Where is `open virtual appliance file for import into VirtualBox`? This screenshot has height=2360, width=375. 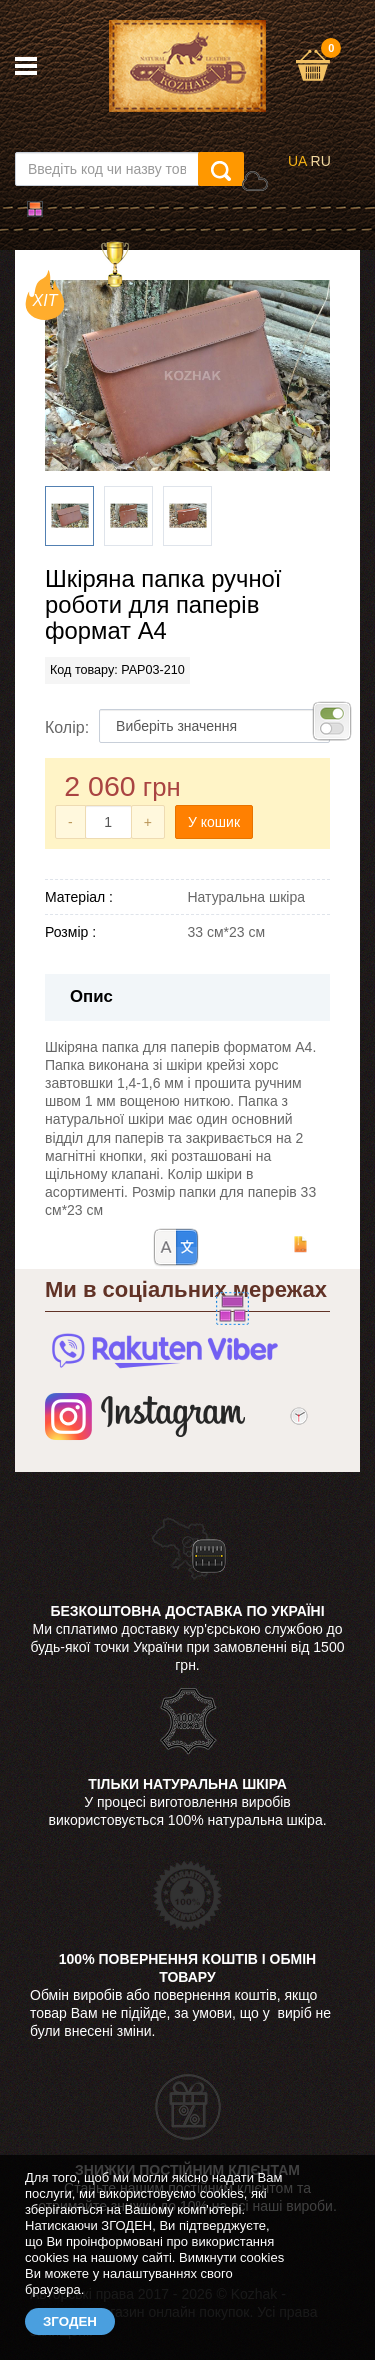 open virtual appliance file for import into VirtualBox is located at coordinates (300, 1244).